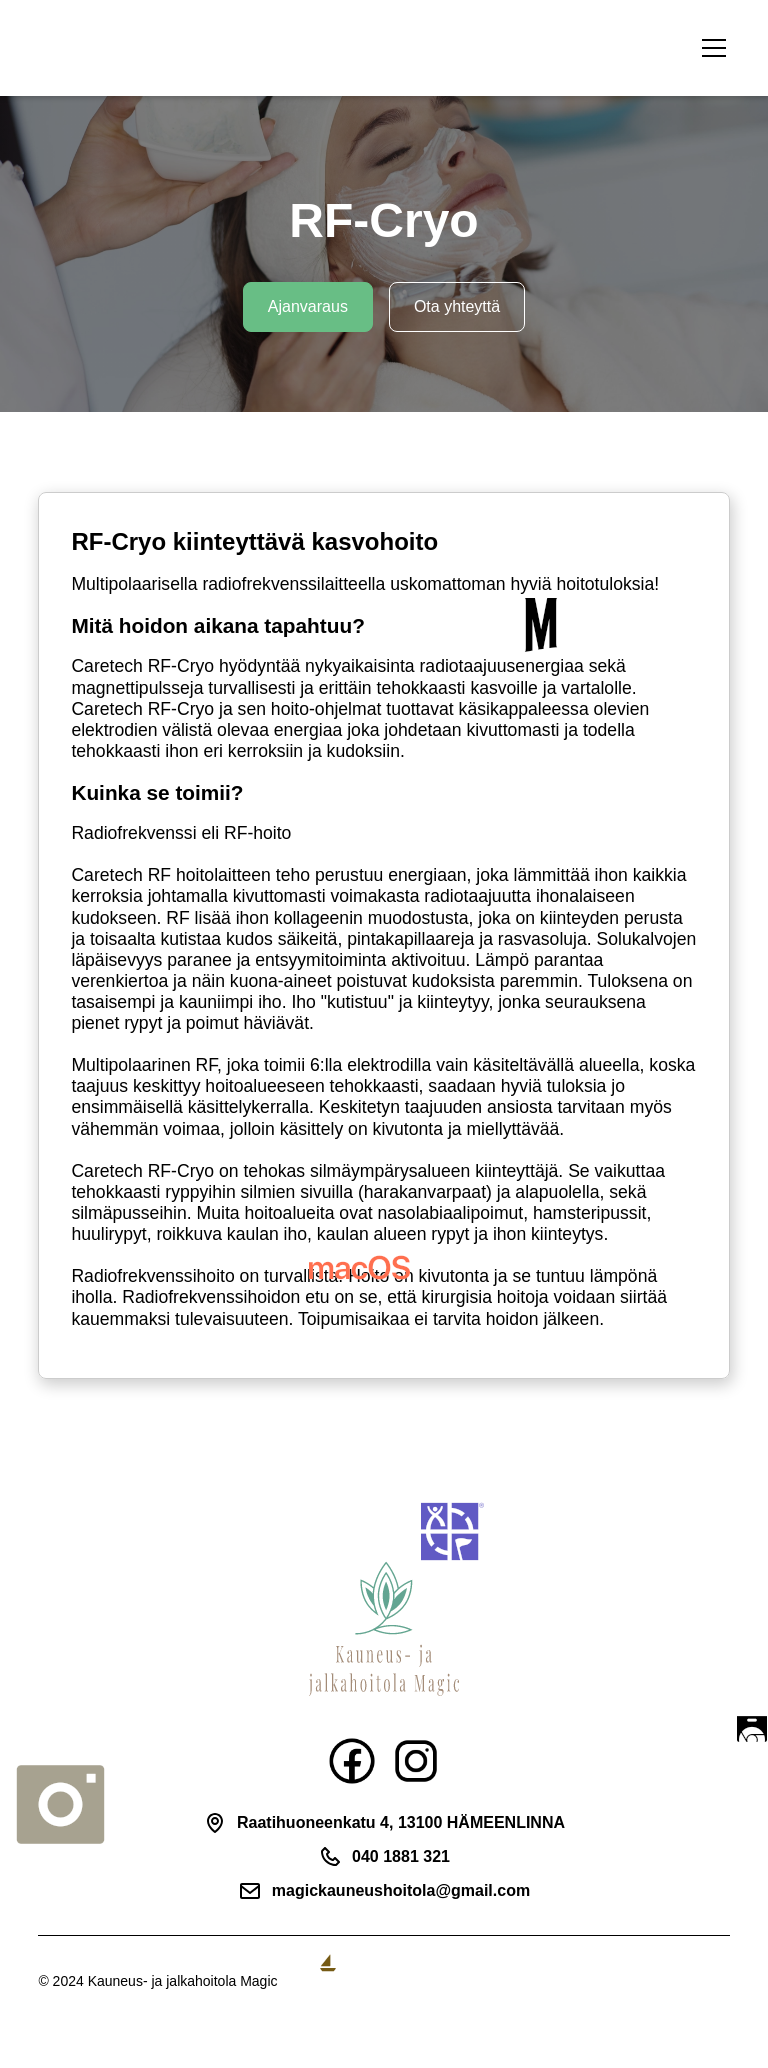  I want to click on open camera to take a photo, so click(60, 1804).